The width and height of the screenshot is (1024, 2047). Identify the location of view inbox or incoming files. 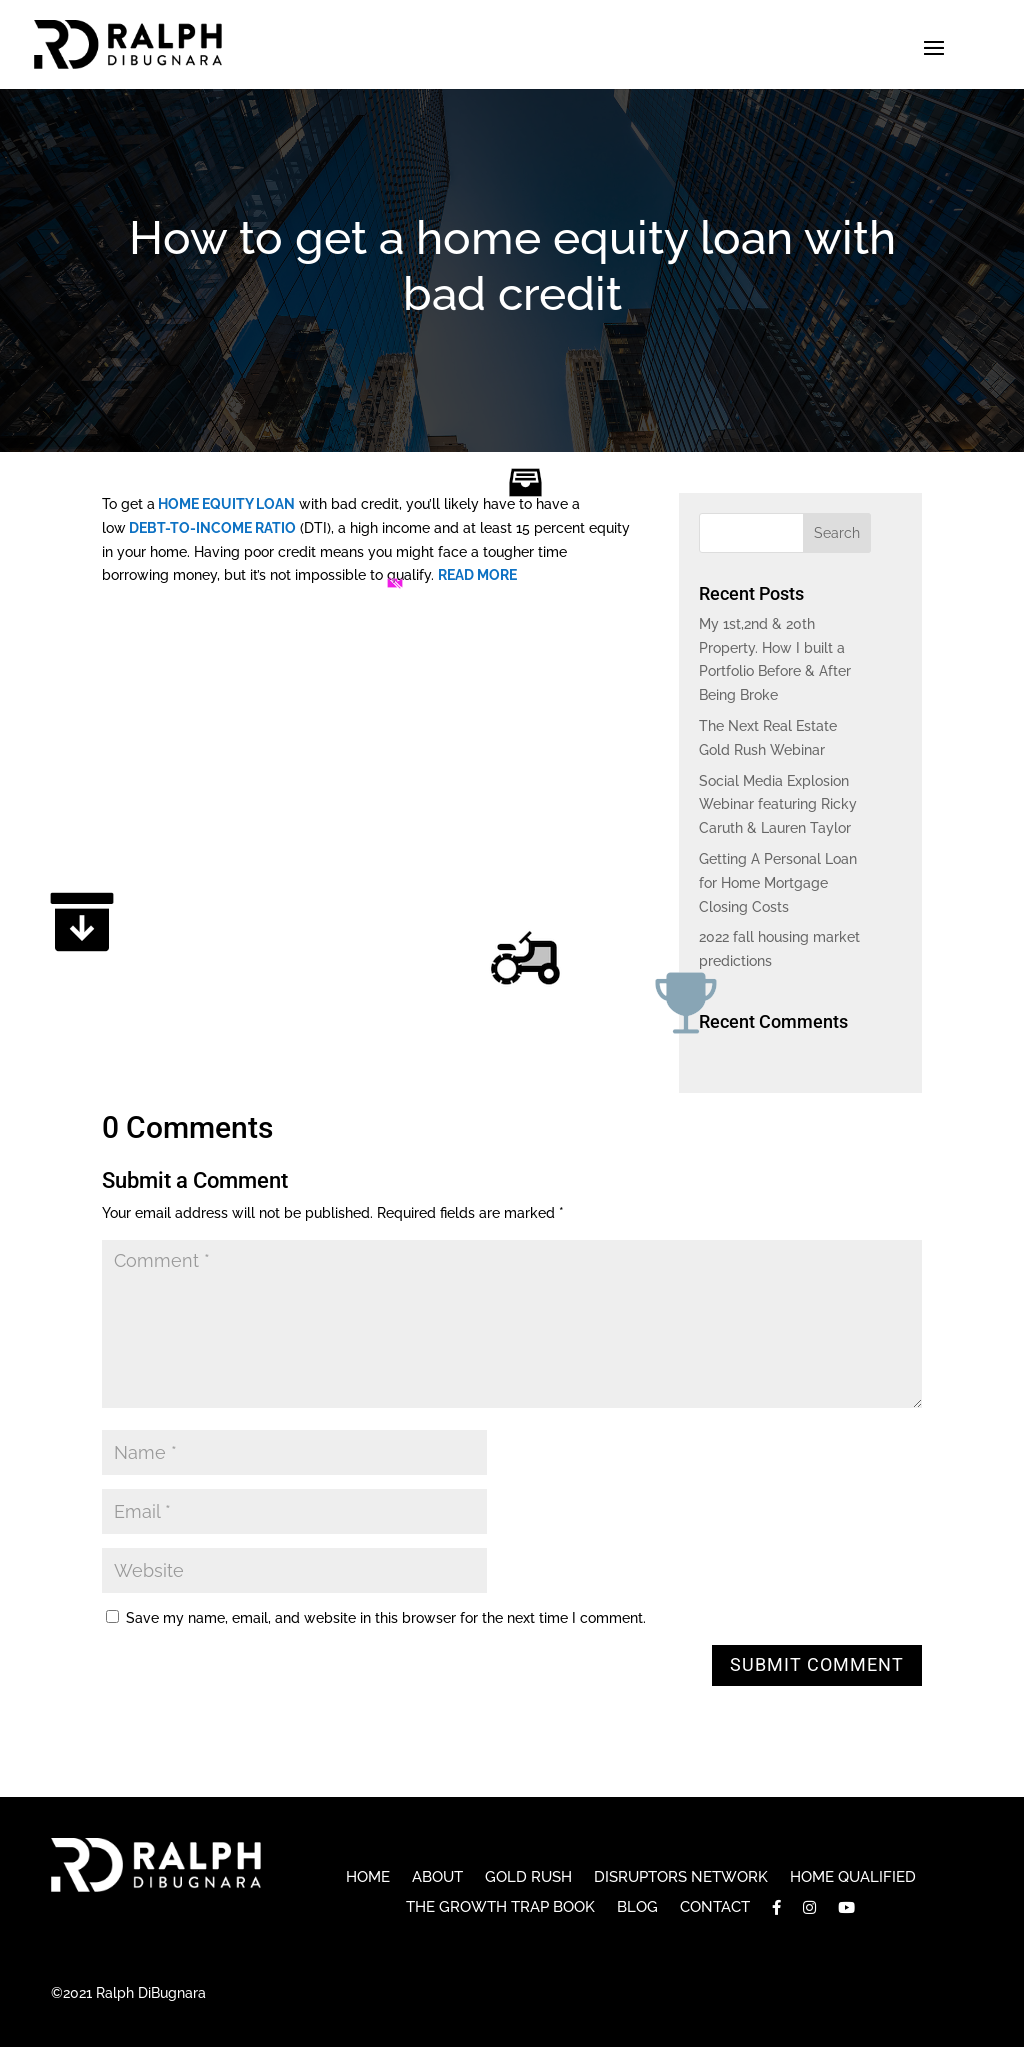
(525, 482).